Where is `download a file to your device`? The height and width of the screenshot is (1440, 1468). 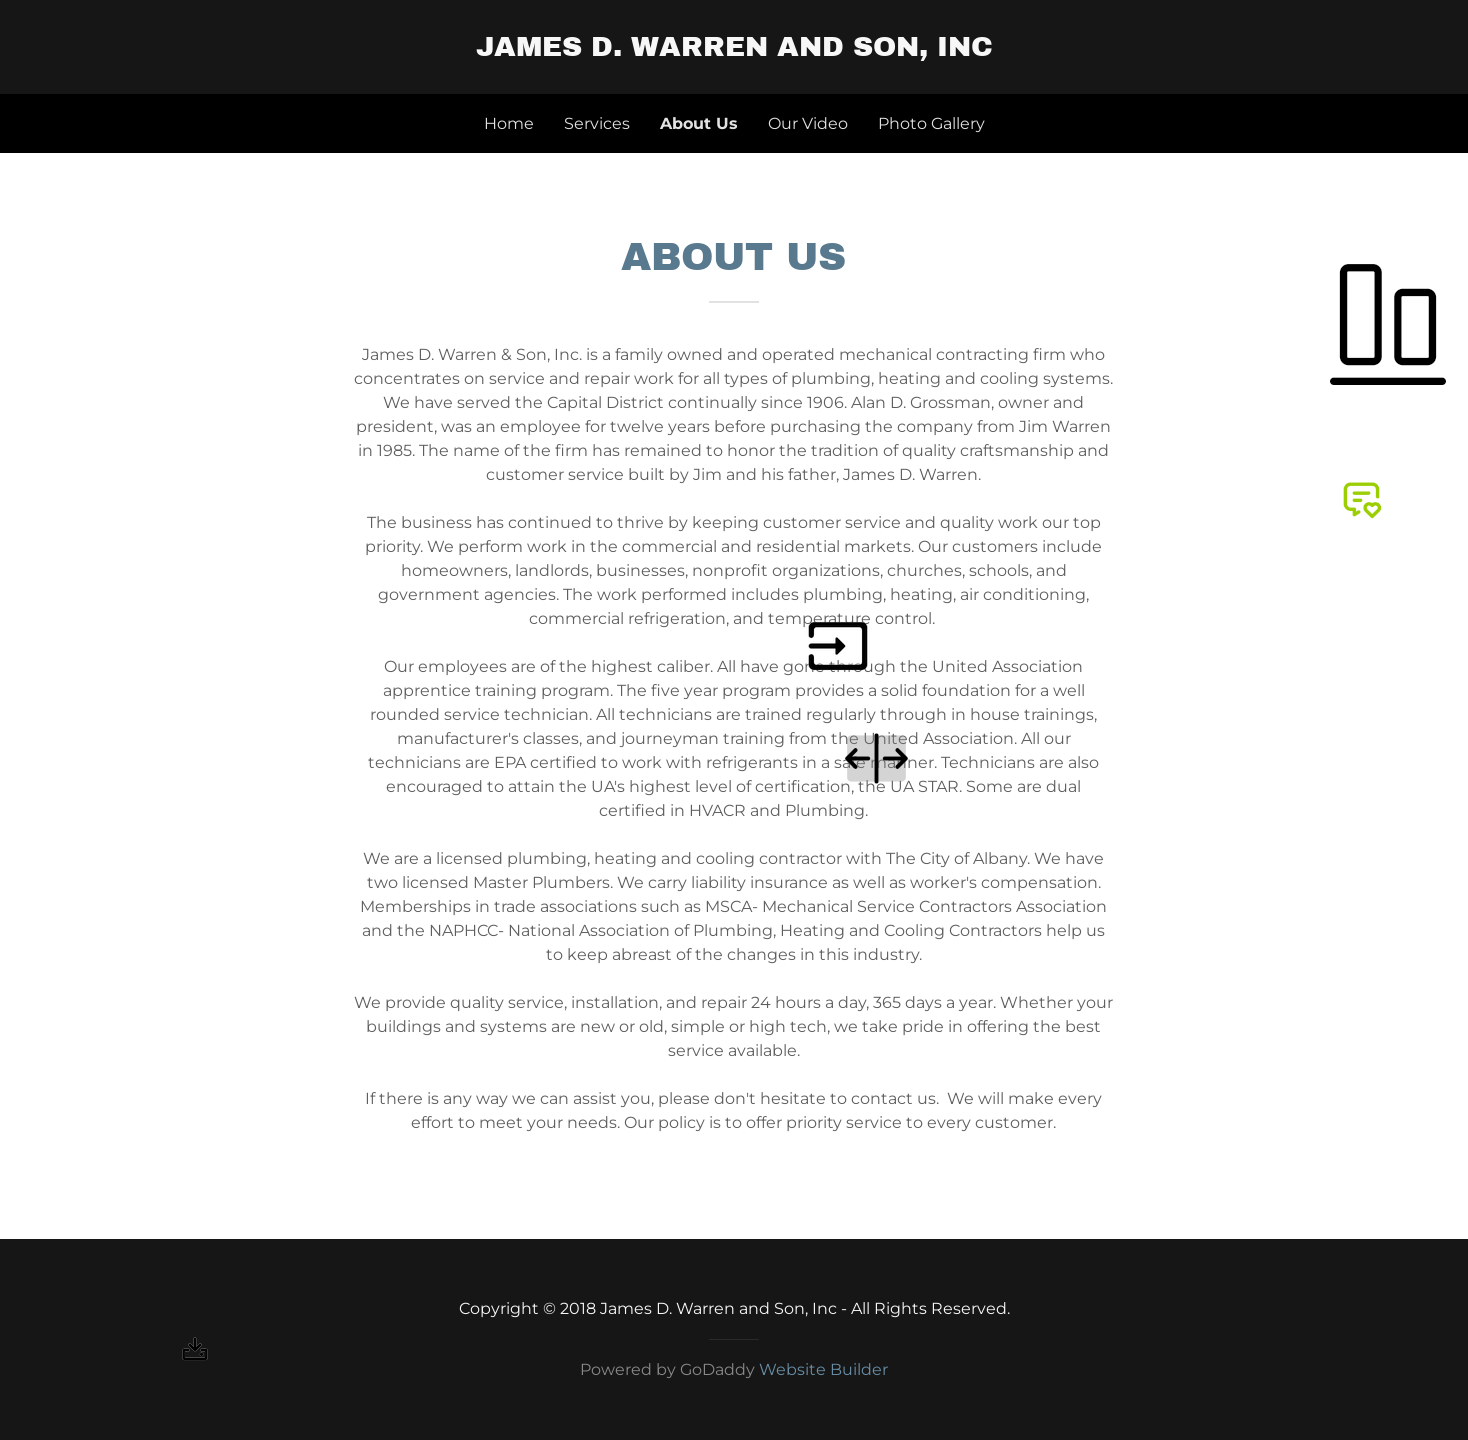 download a file to your device is located at coordinates (195, 1350).